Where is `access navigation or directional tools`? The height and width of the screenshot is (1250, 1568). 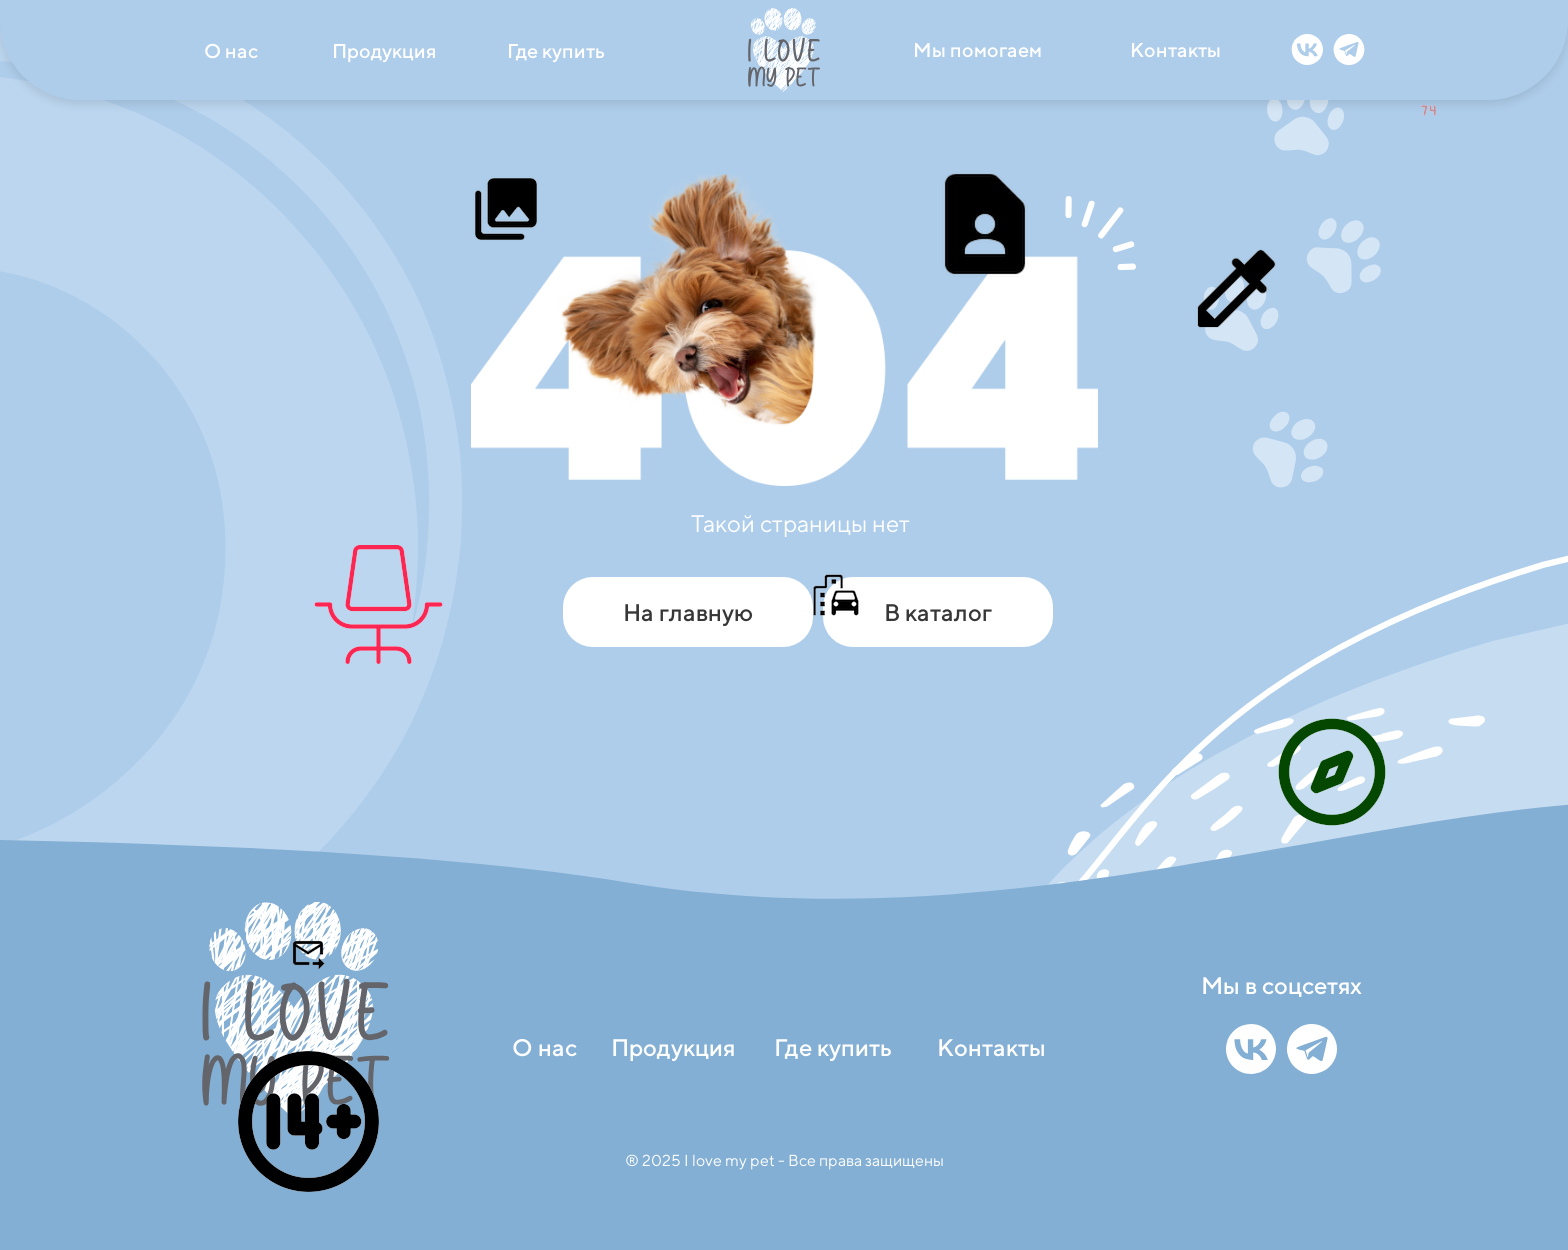
access navigation or directional tools is located at coordinates (1332, 772).